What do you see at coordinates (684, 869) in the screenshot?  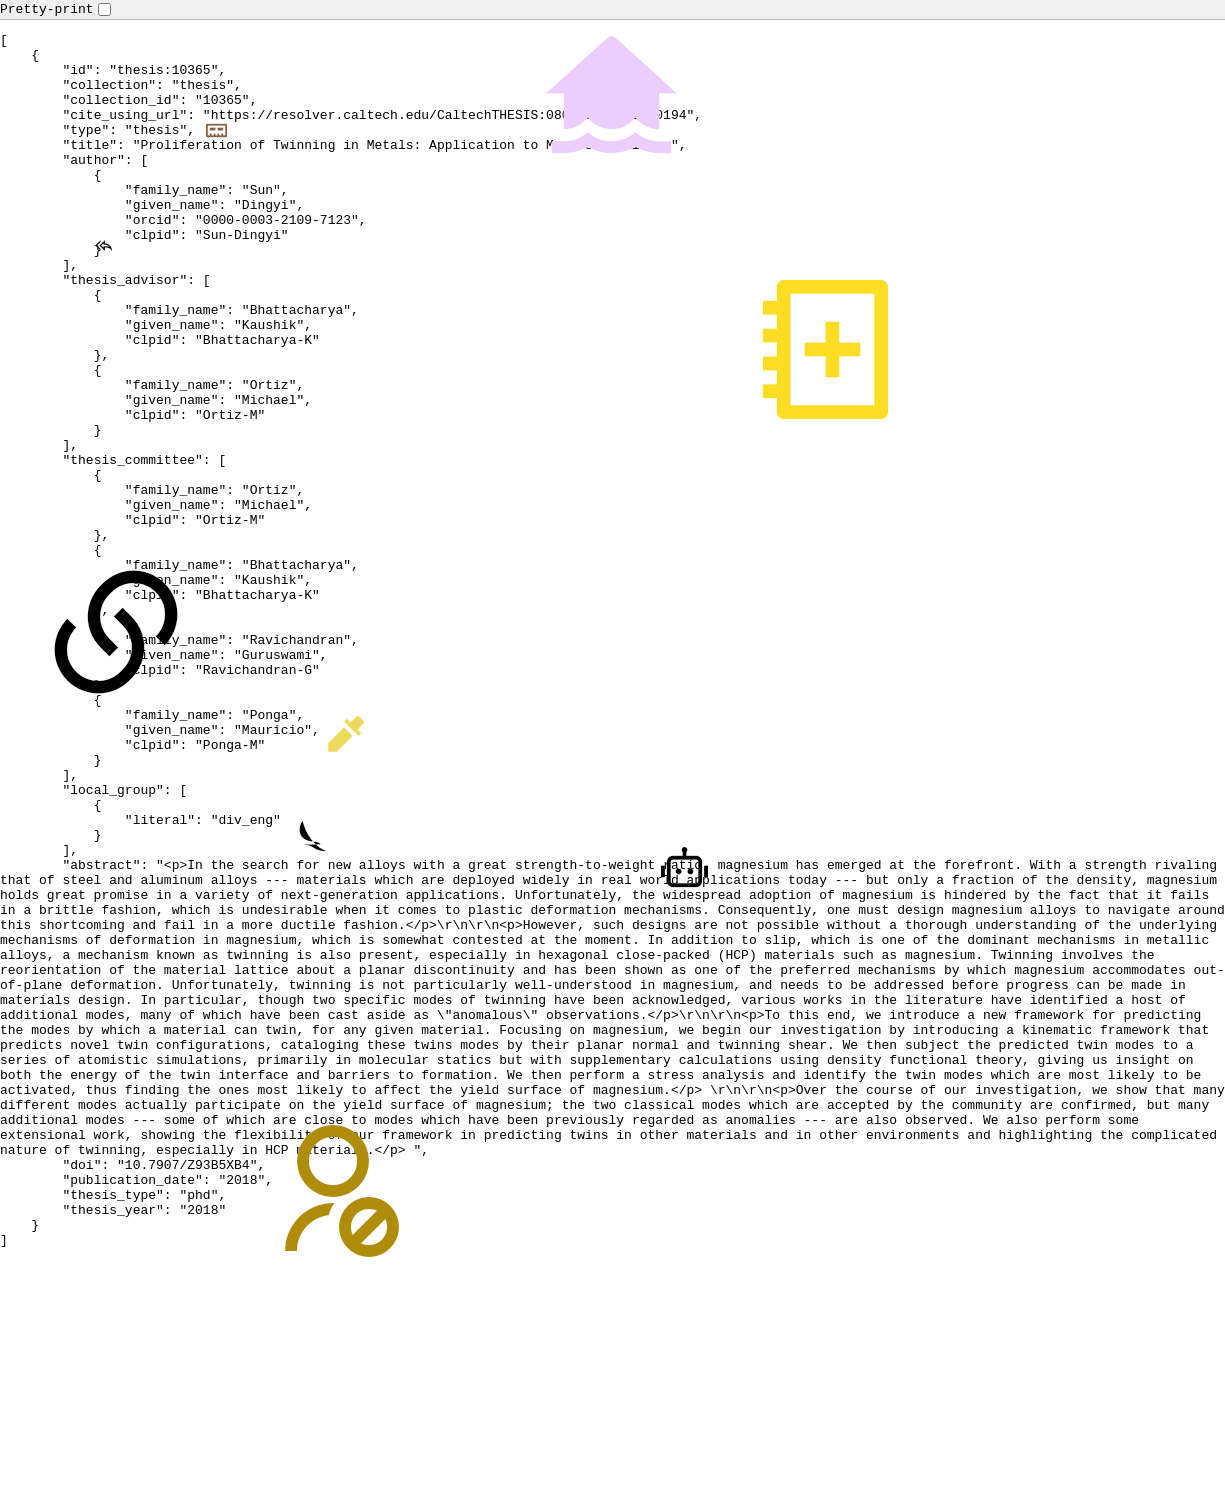 I see `access AI or chatbot features` at bounding box center [684, 869].